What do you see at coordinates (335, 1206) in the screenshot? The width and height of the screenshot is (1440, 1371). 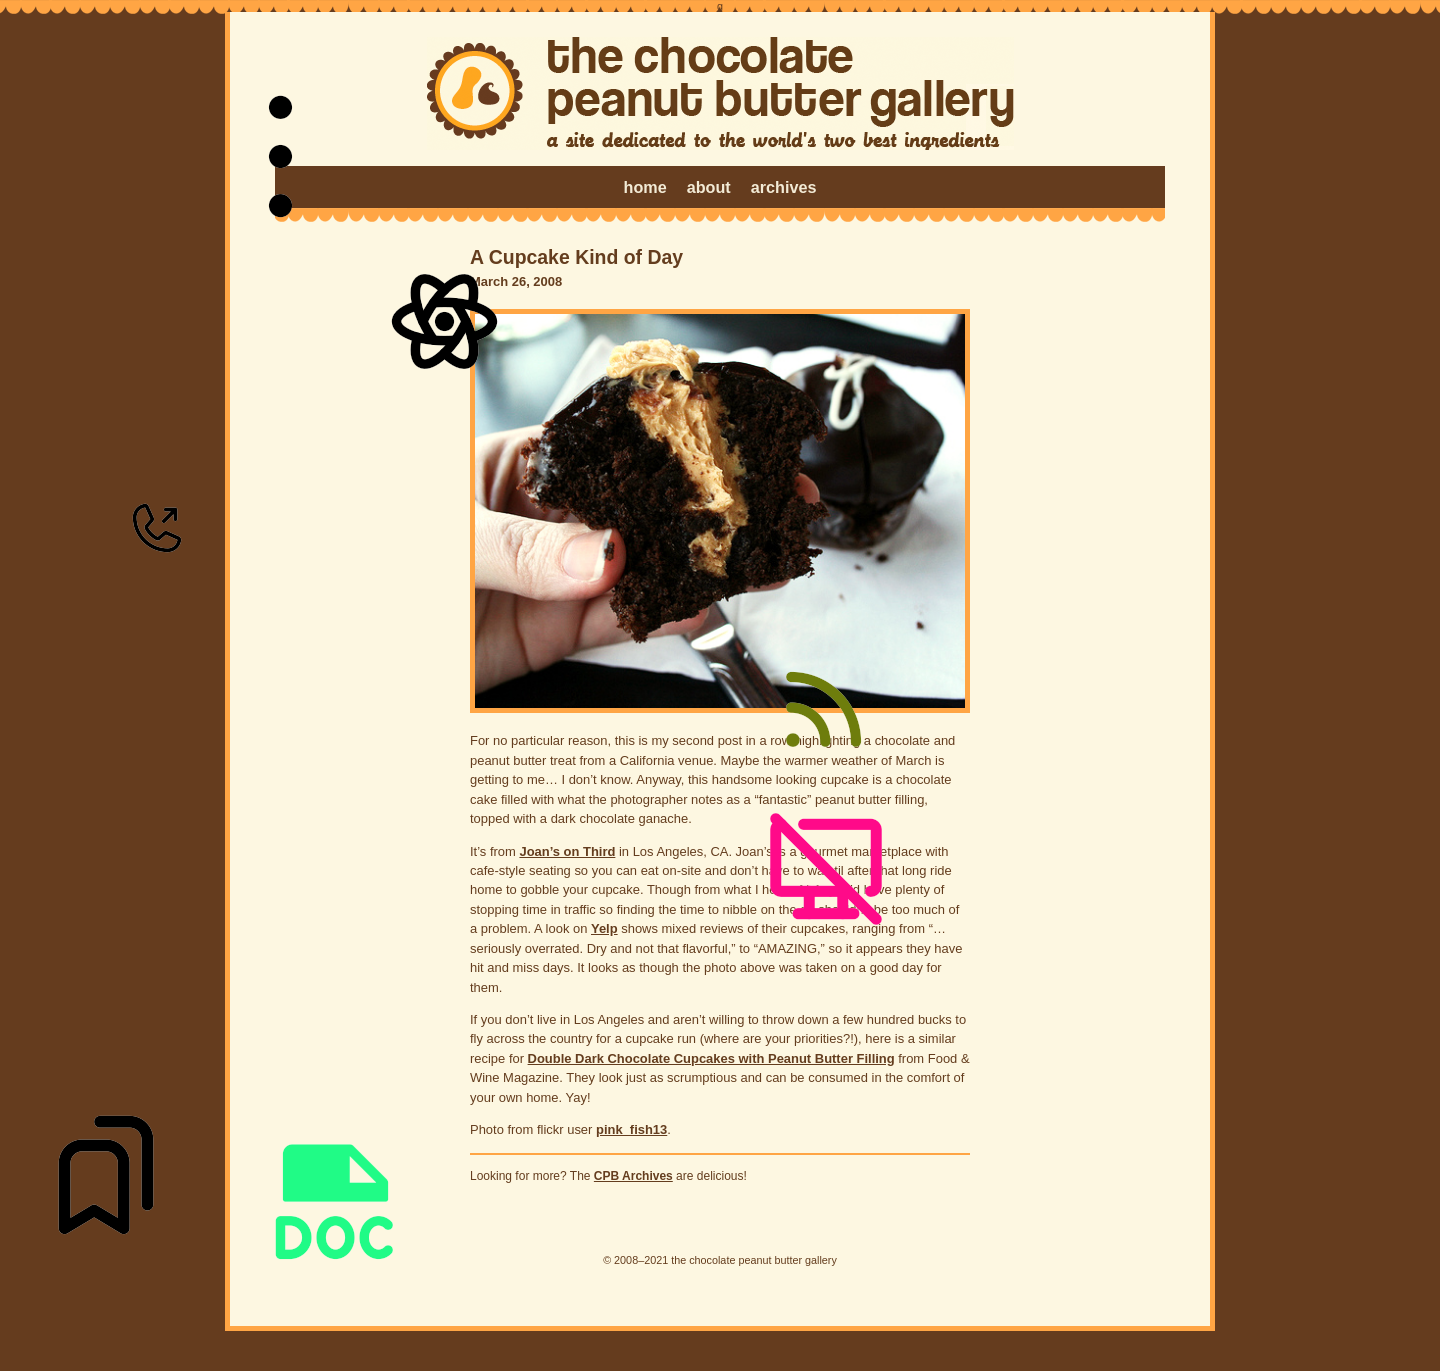 I see `open a document file` at bounding box center [335, 1206].